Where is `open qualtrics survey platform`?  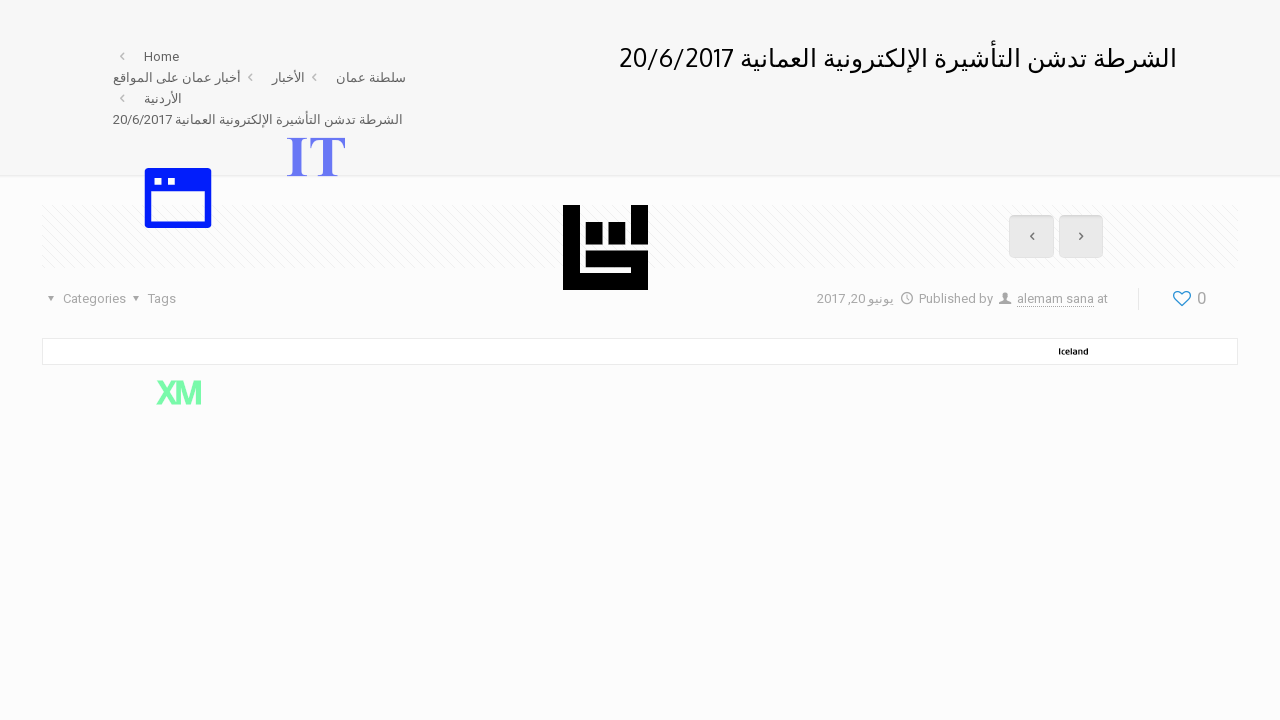
open qualtrics survey platform is located at coordinates (178, 392).